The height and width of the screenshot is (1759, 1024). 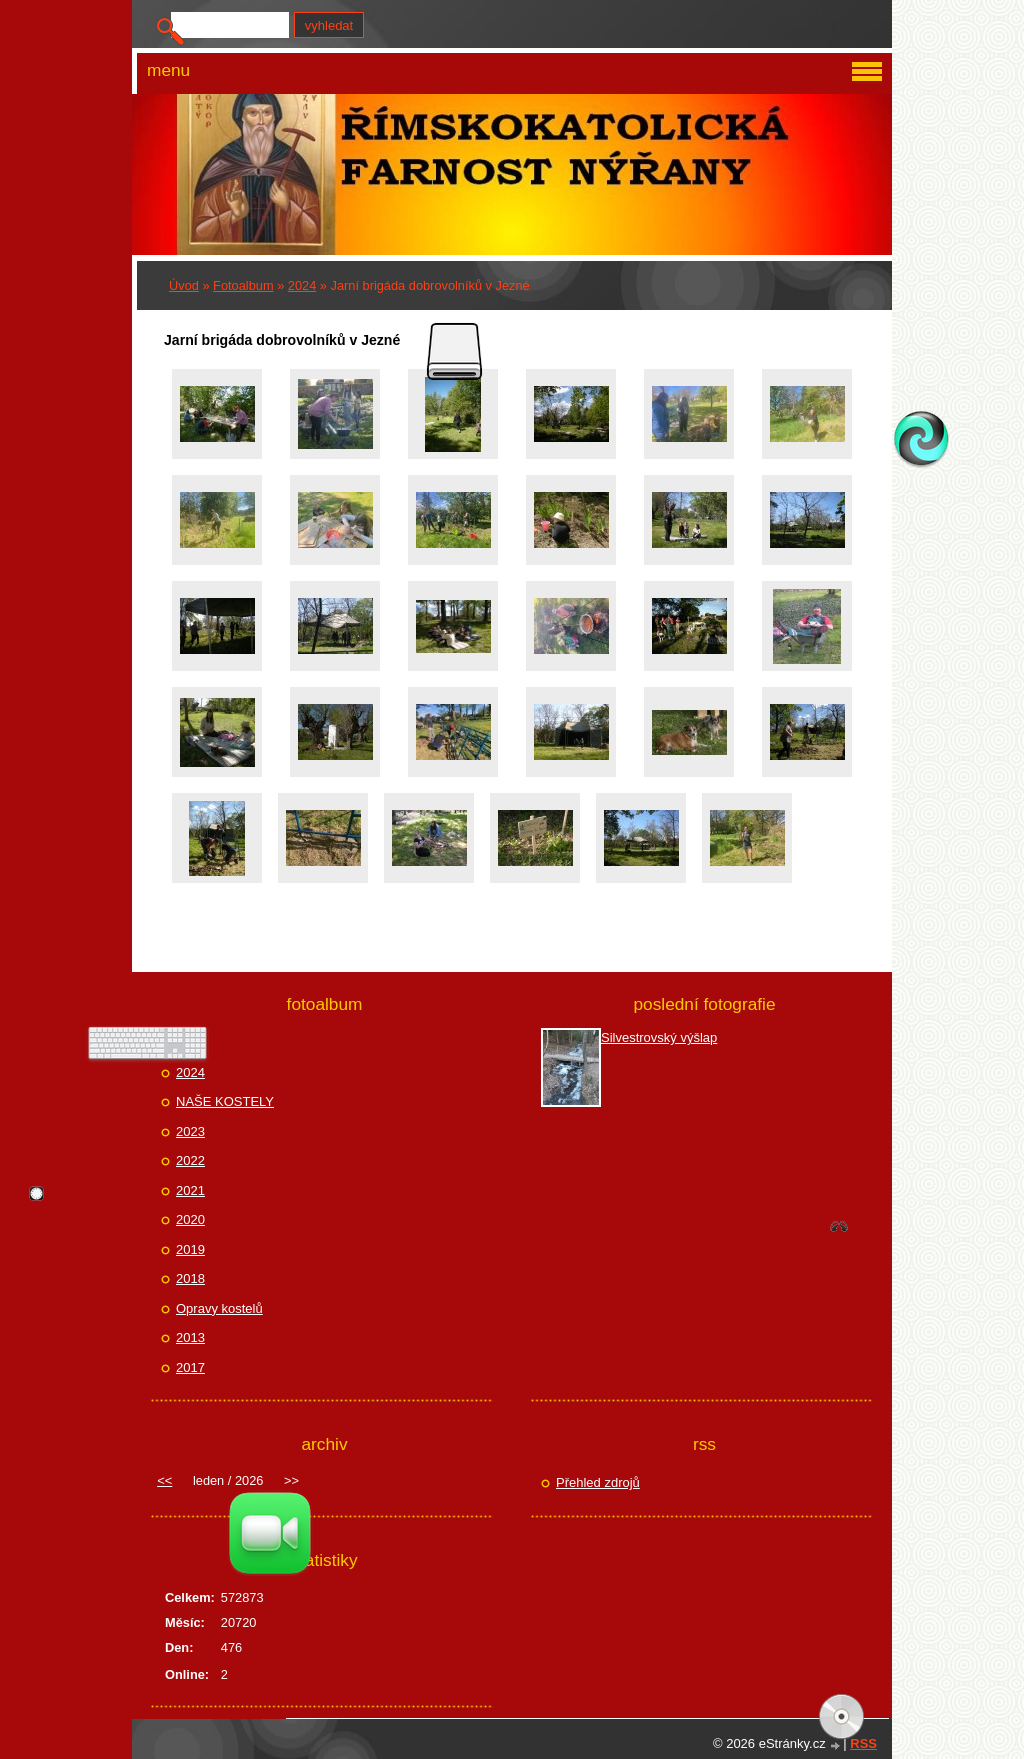 I want to click on connect beats wireless earbuds via bluetooth, so click(x=839, y=1227).